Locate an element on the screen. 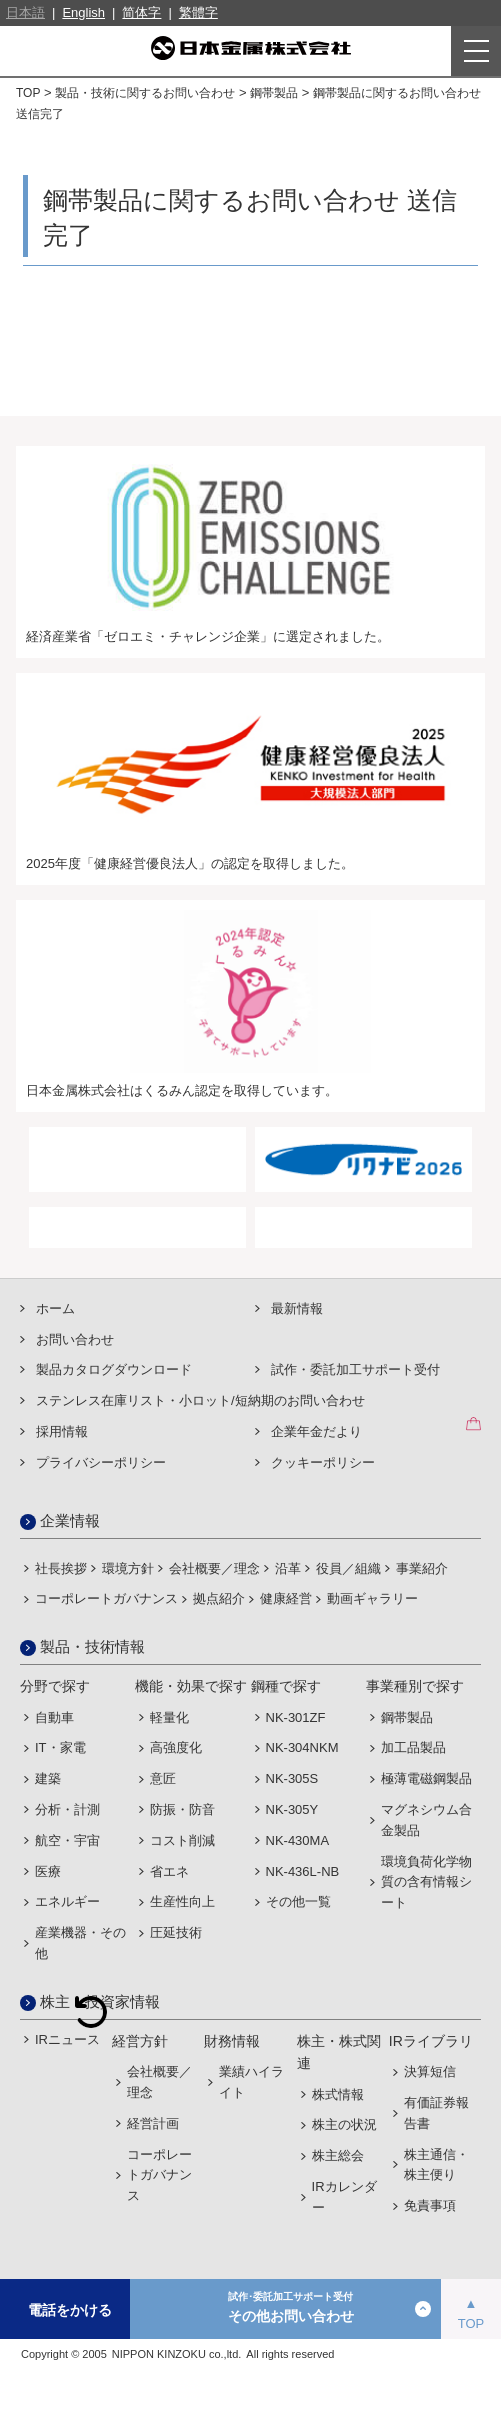 This screenshot has height=2414, width=501. access shopping bag or cart is located at coordinates (473, 1424).